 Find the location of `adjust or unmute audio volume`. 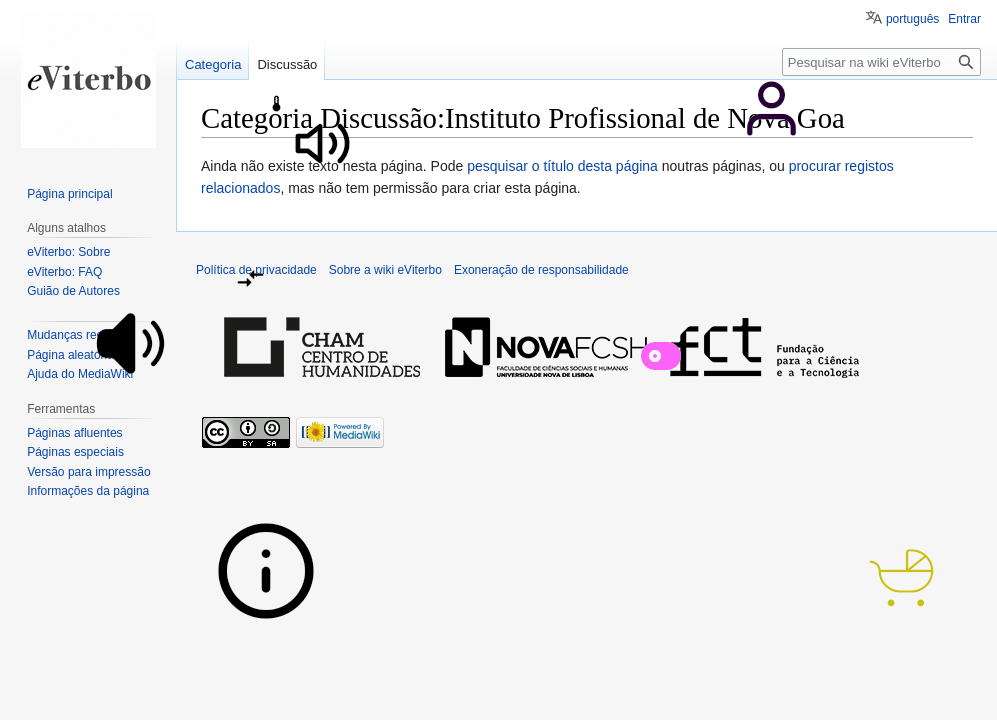

adjust or unmute audio volume is located at coordinates (130, 343).